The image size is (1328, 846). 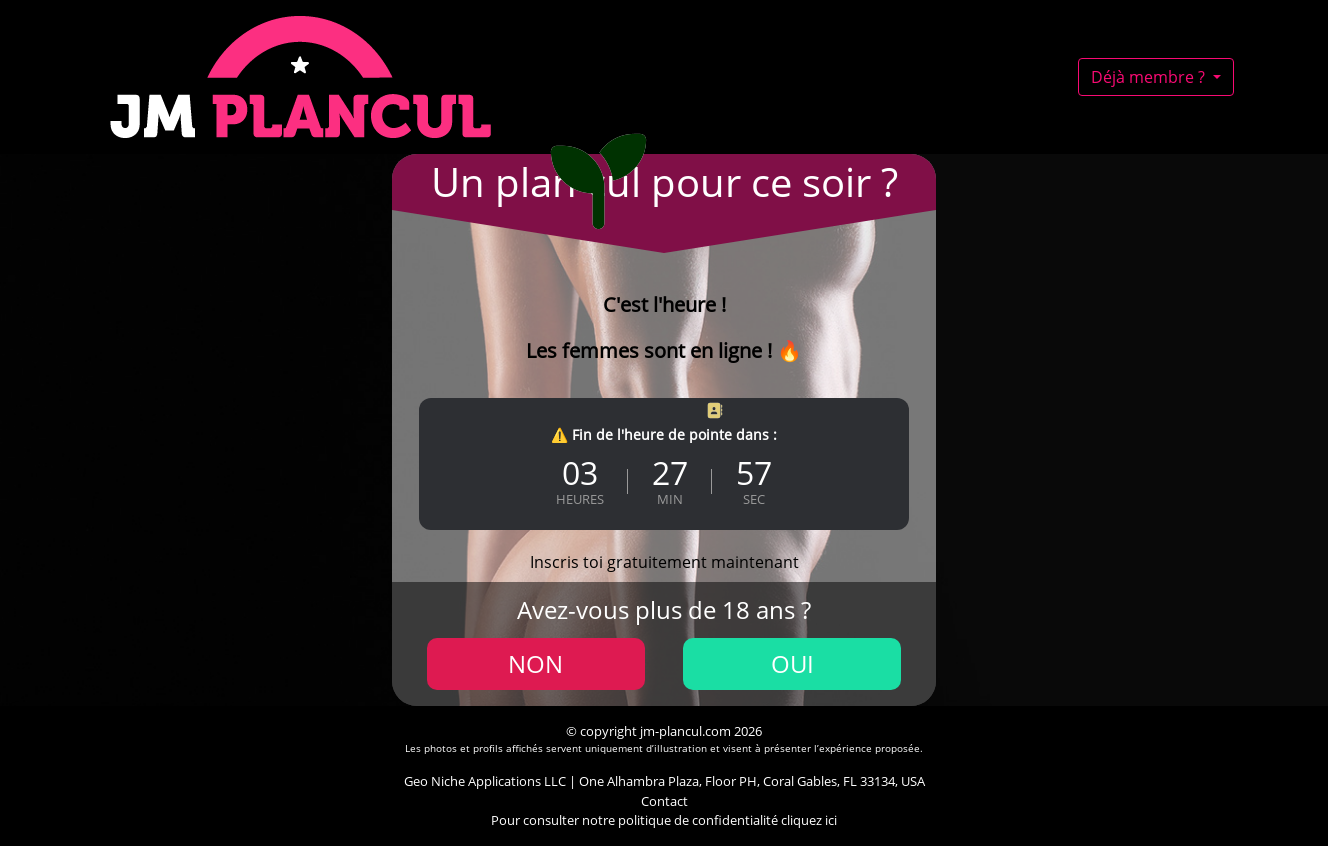 What do you see at coordinates (714, 410) in the screenshot?
I see `open your contacts list` at bounding box center [714, 410].